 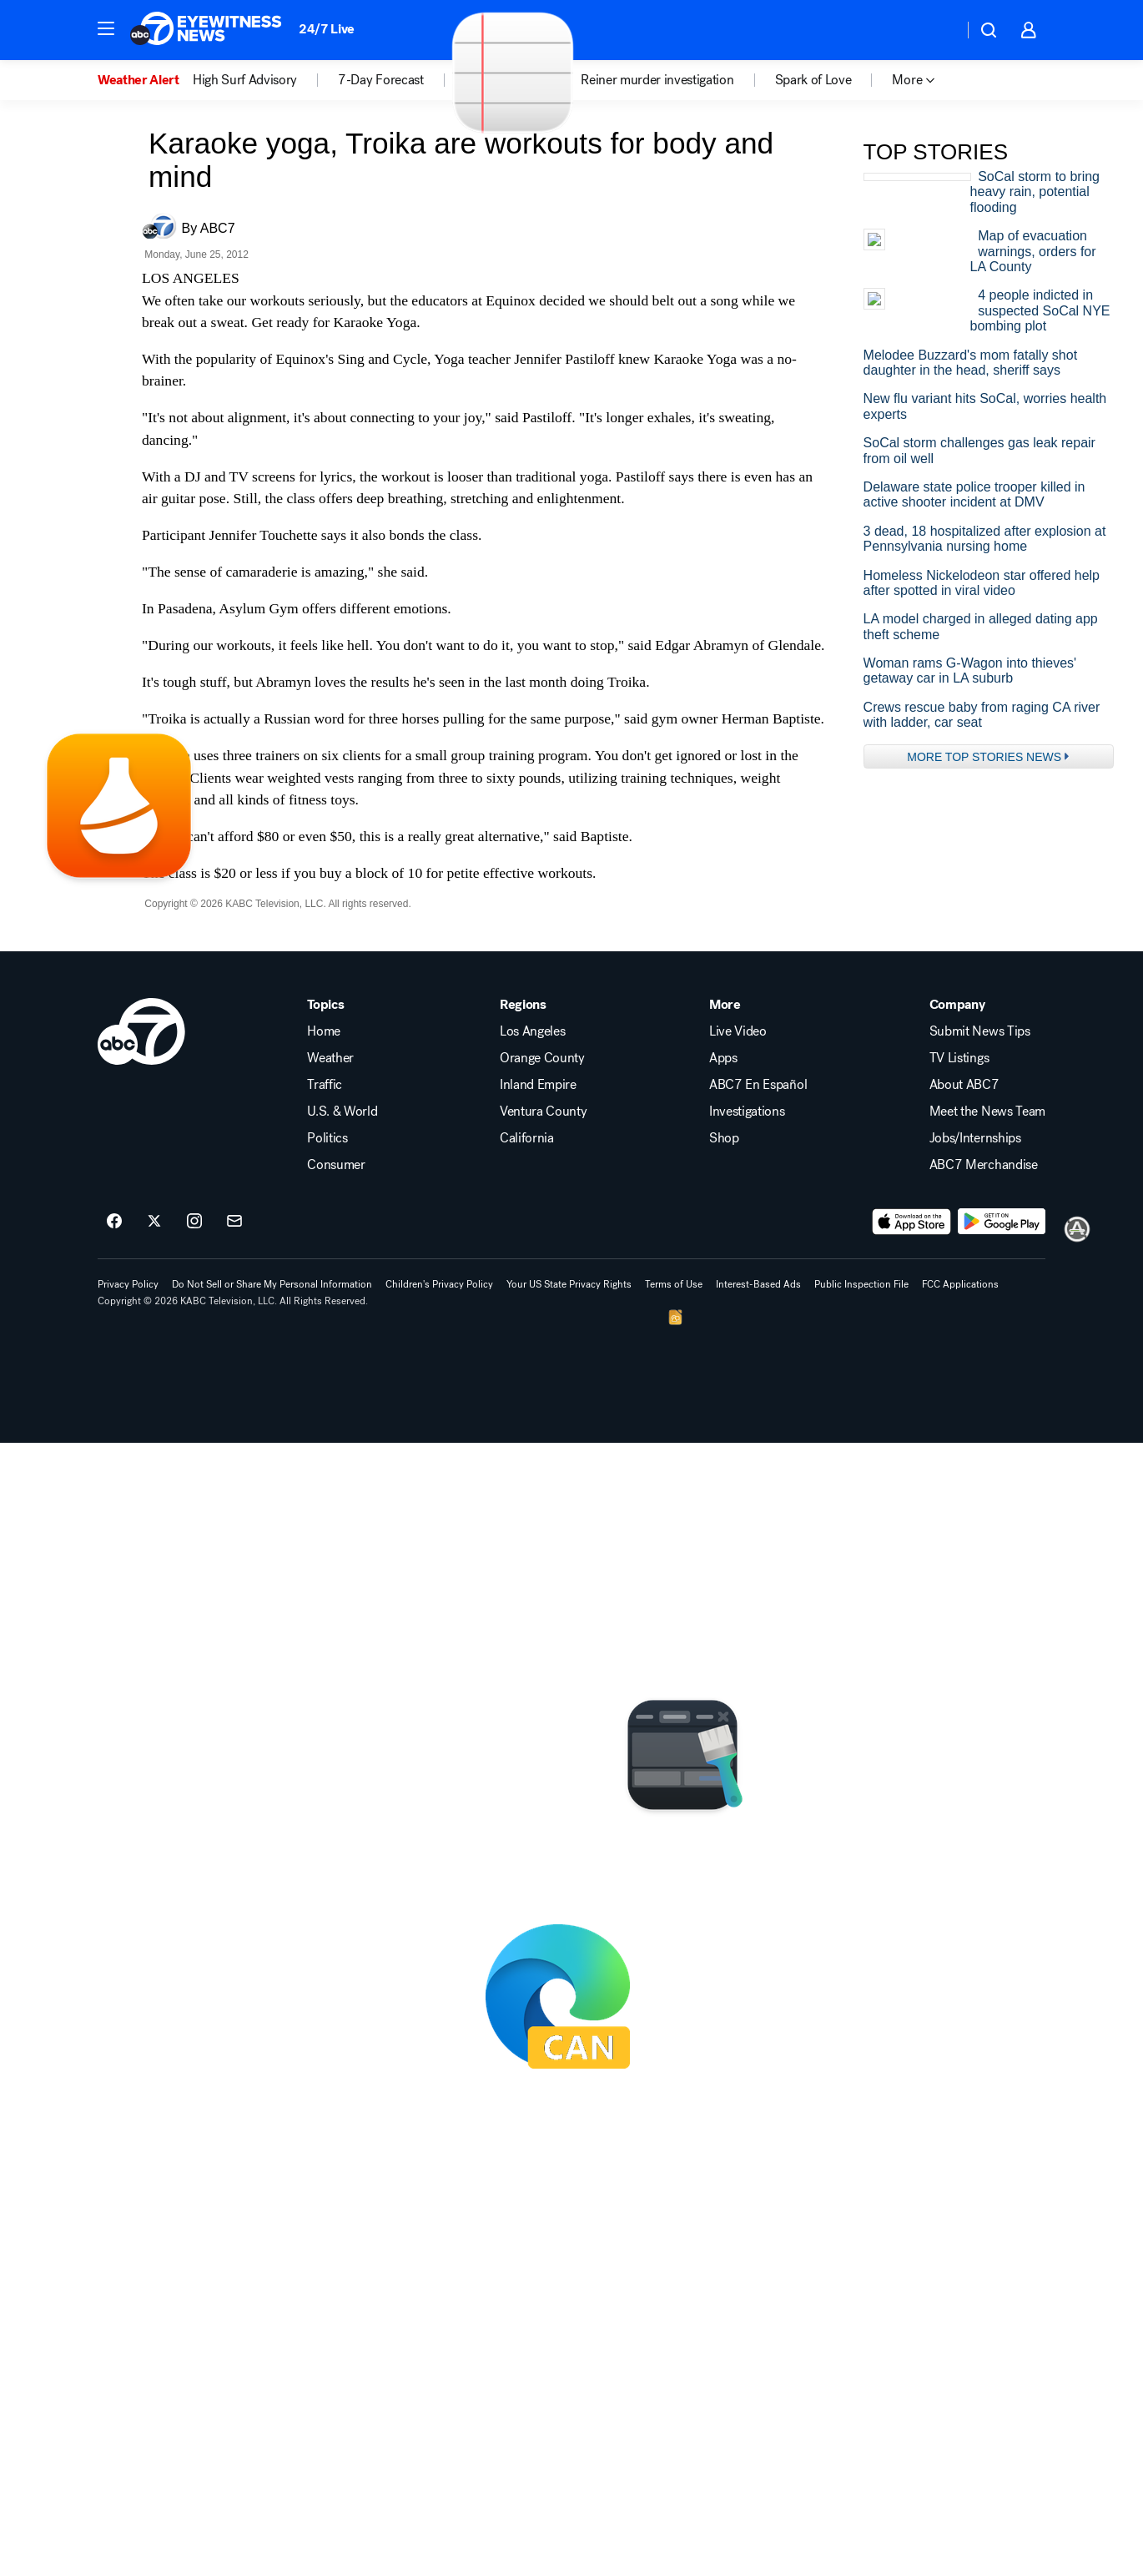 I want to click on open microsoft edge canary browser, so click(x=557, y=1996).